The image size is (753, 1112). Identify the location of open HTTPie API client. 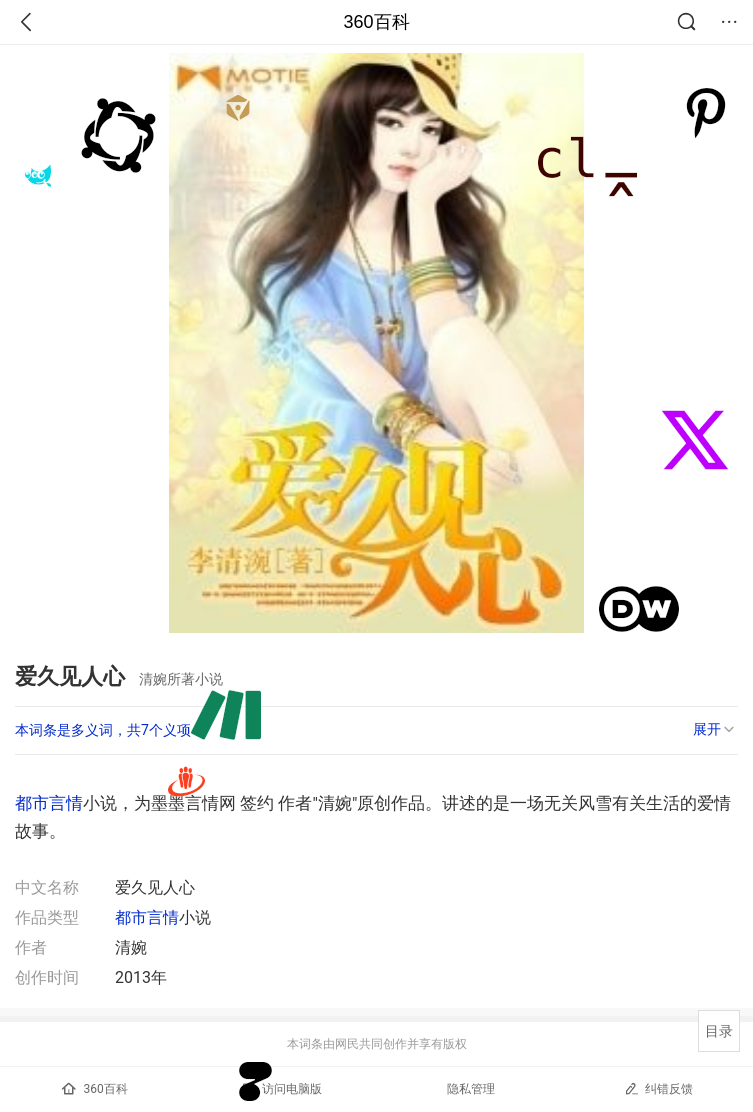
(255, 1081).